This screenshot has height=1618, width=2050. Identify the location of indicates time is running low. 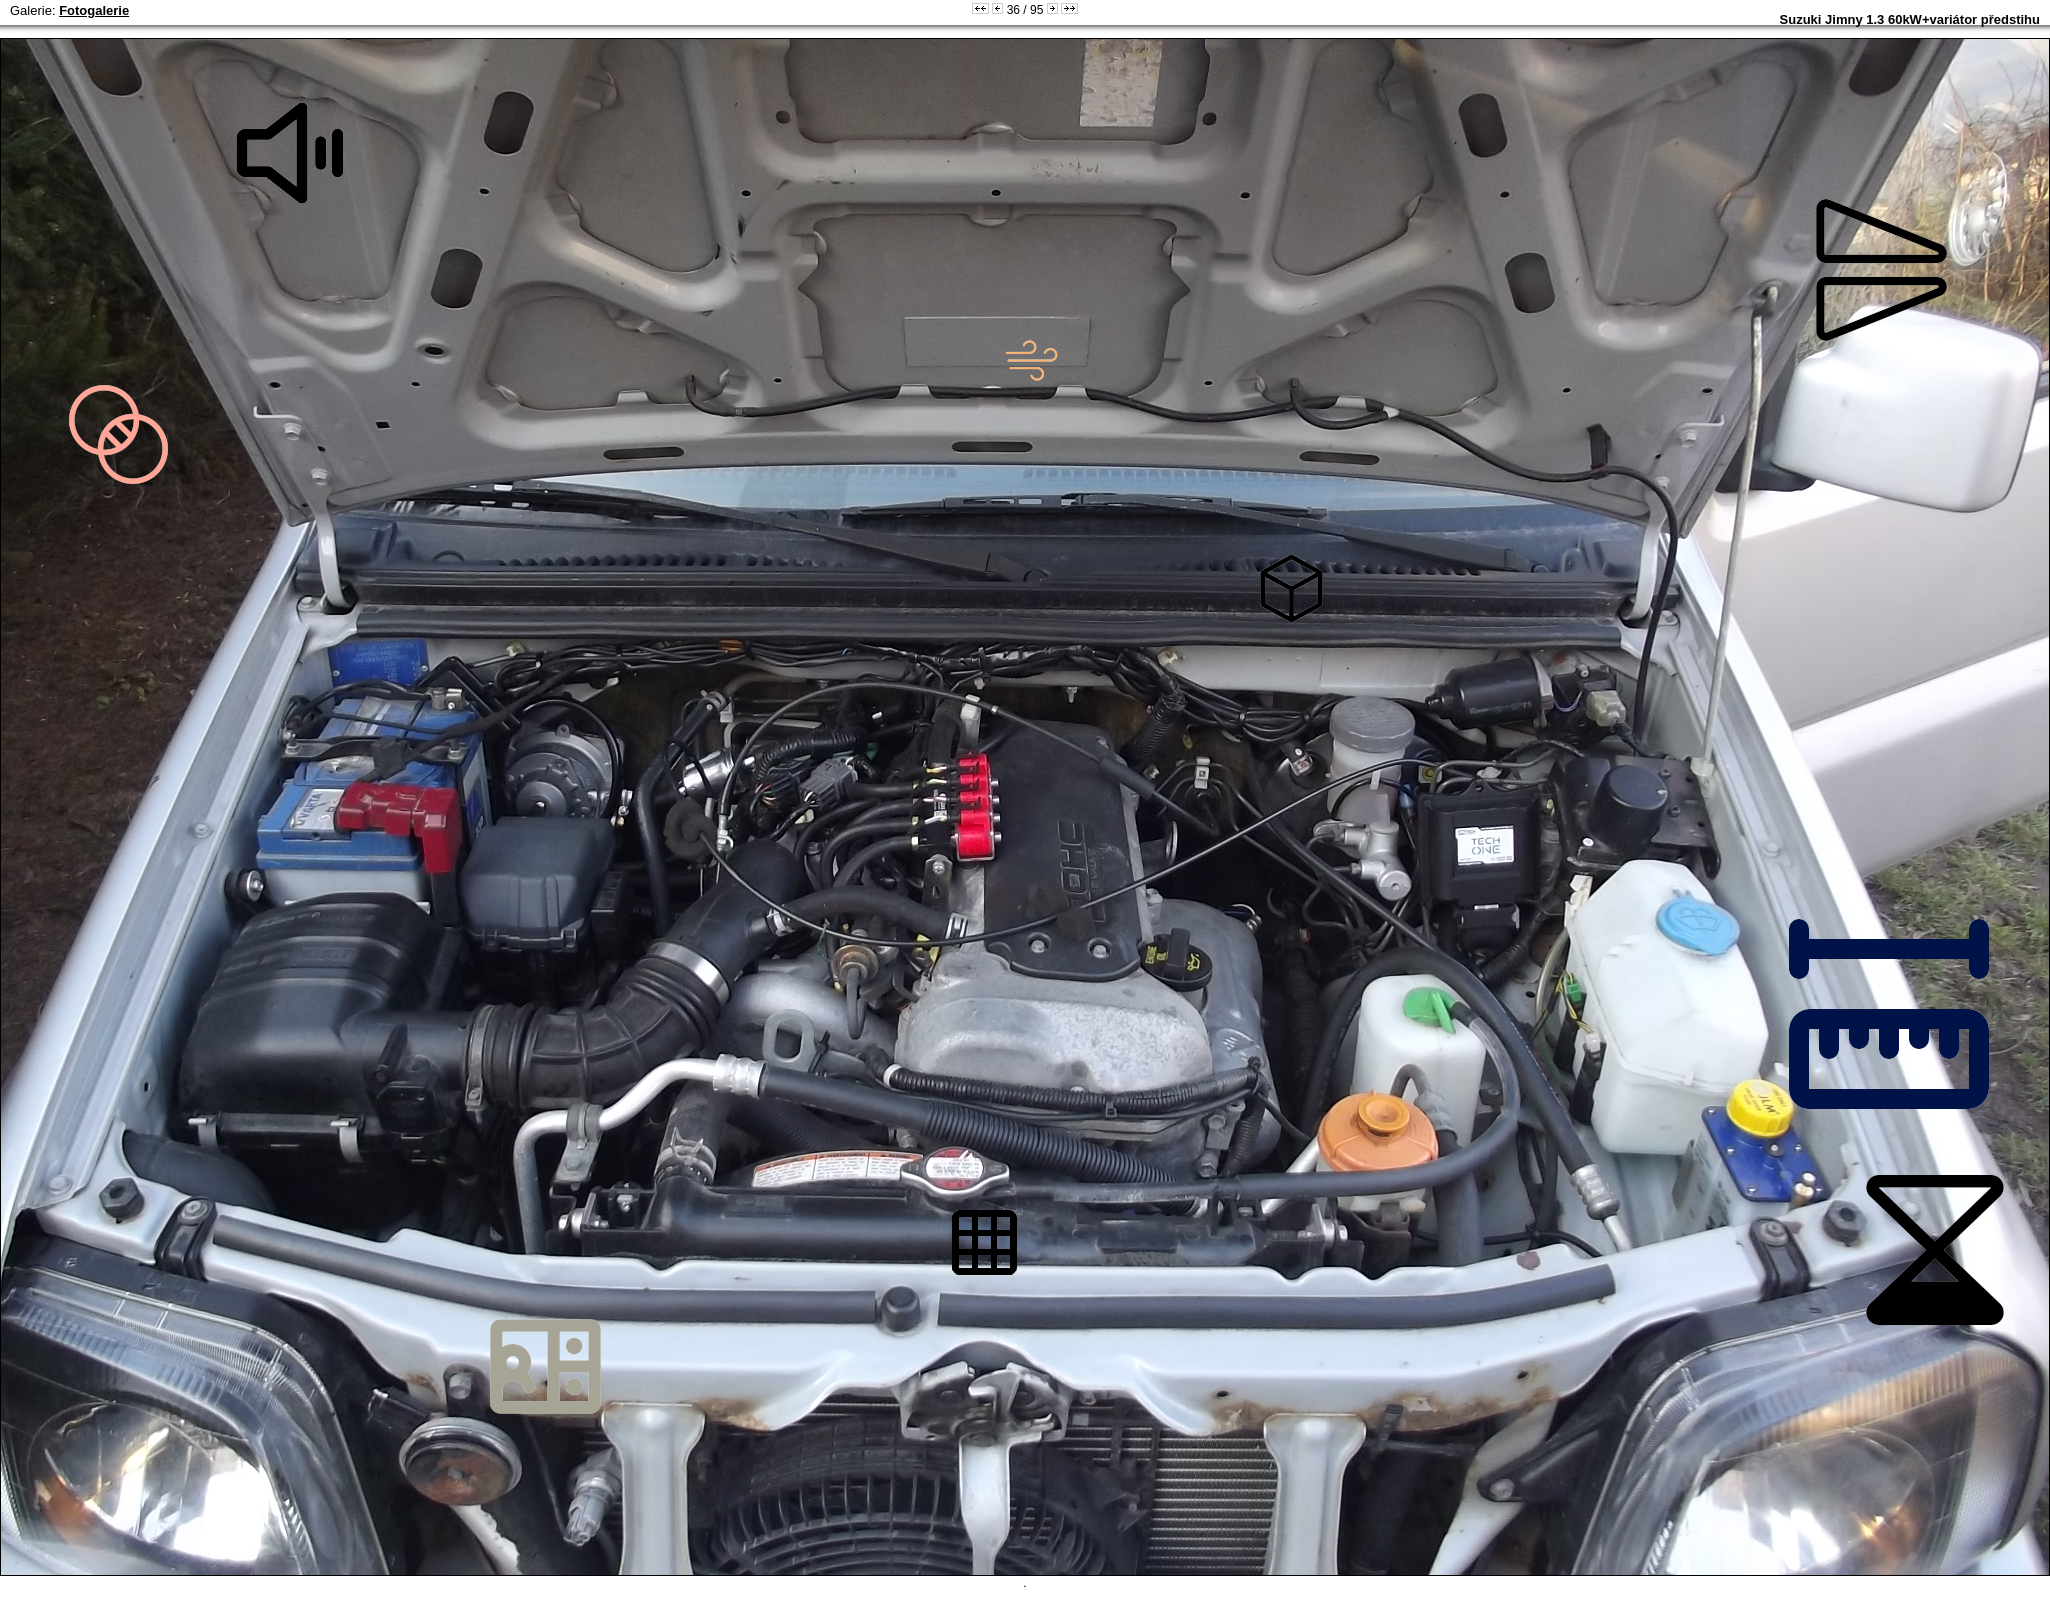
(1935, 1250).